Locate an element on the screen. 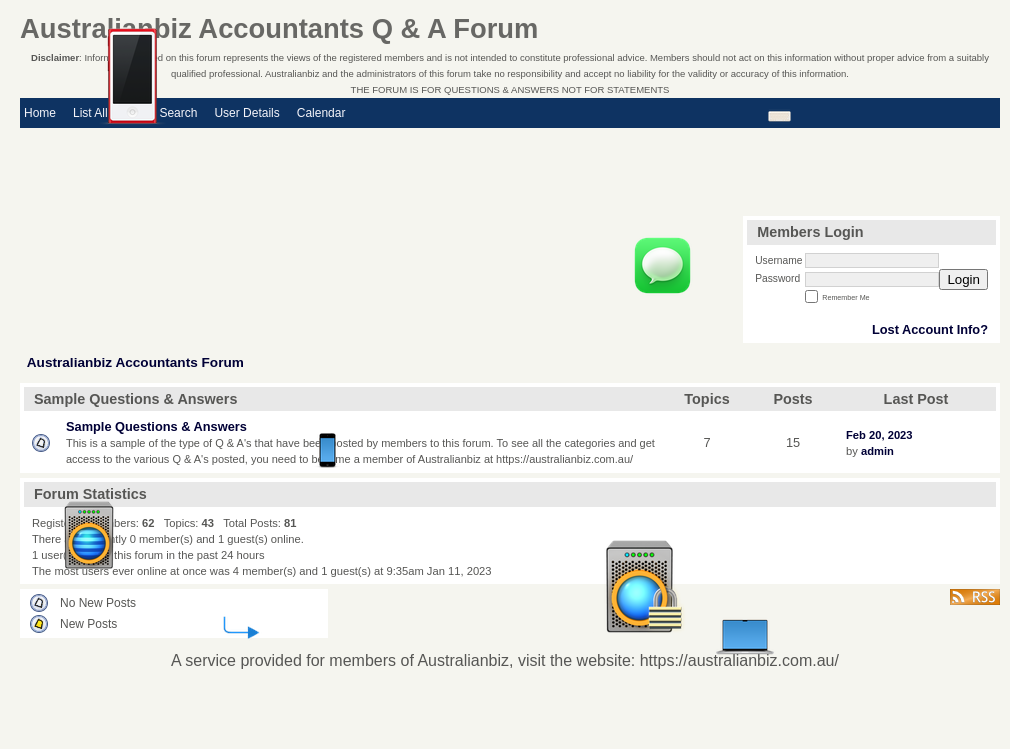 This screenshot has width=1010, height=749. iPod nano device in red is located at coordinates (132, 76).